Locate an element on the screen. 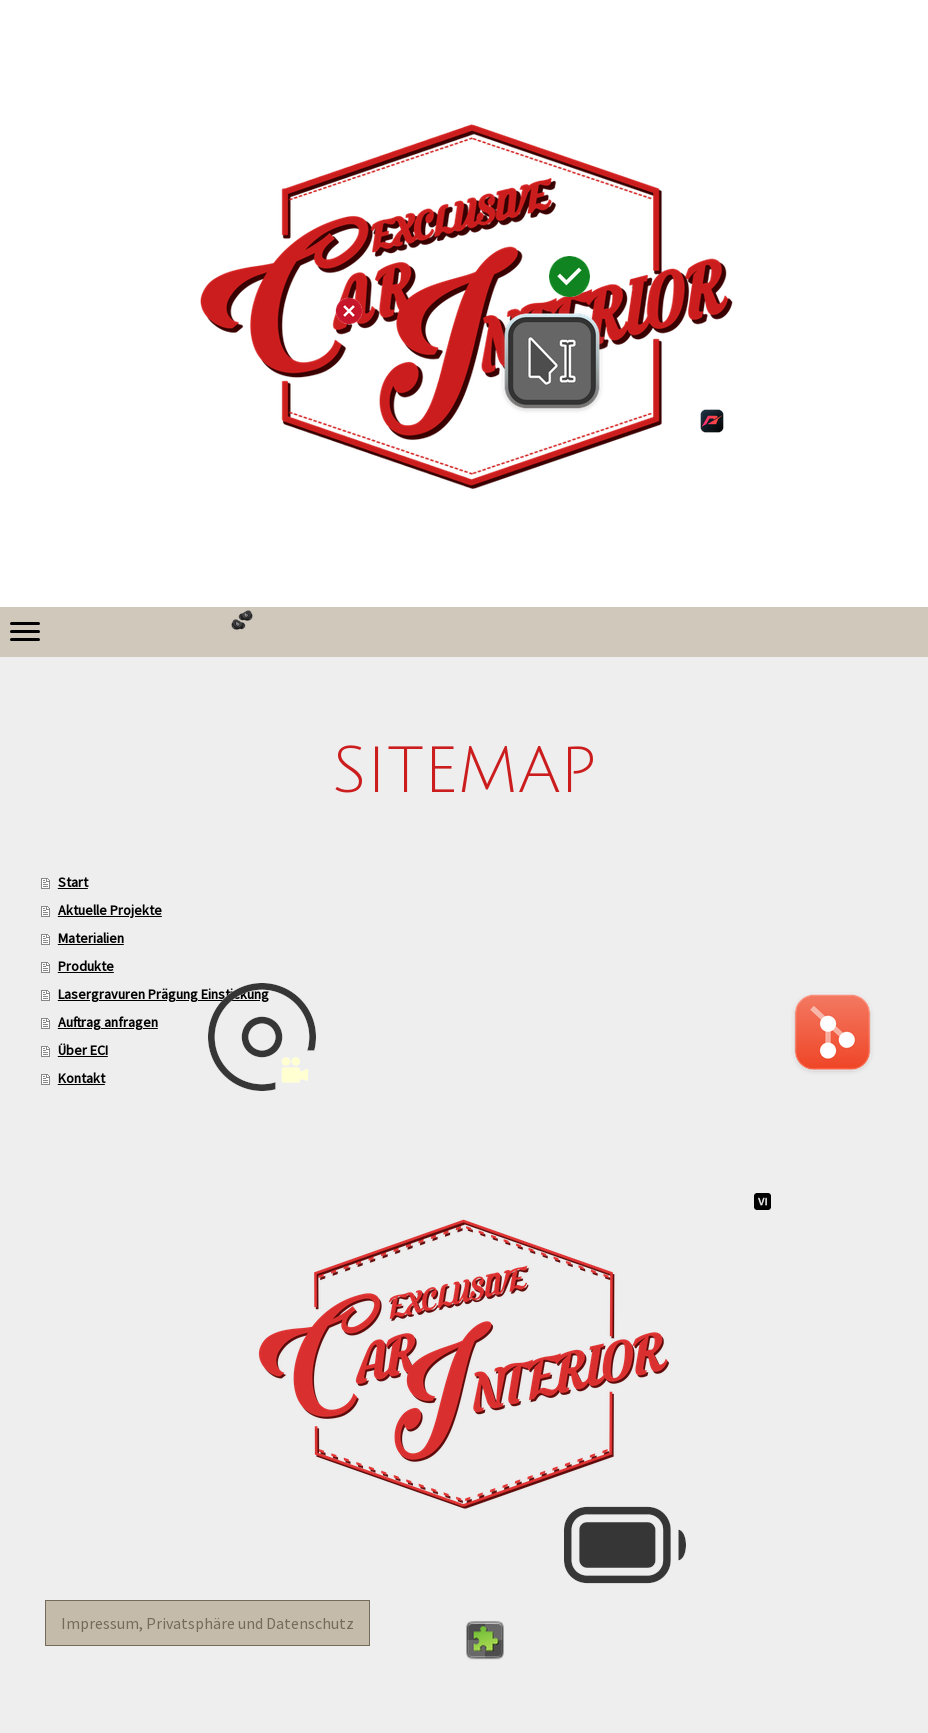 Image resolution: width=928 pixels, height=1733 pixels. dismiss or close a dialog is located at coordinates (349, 311).